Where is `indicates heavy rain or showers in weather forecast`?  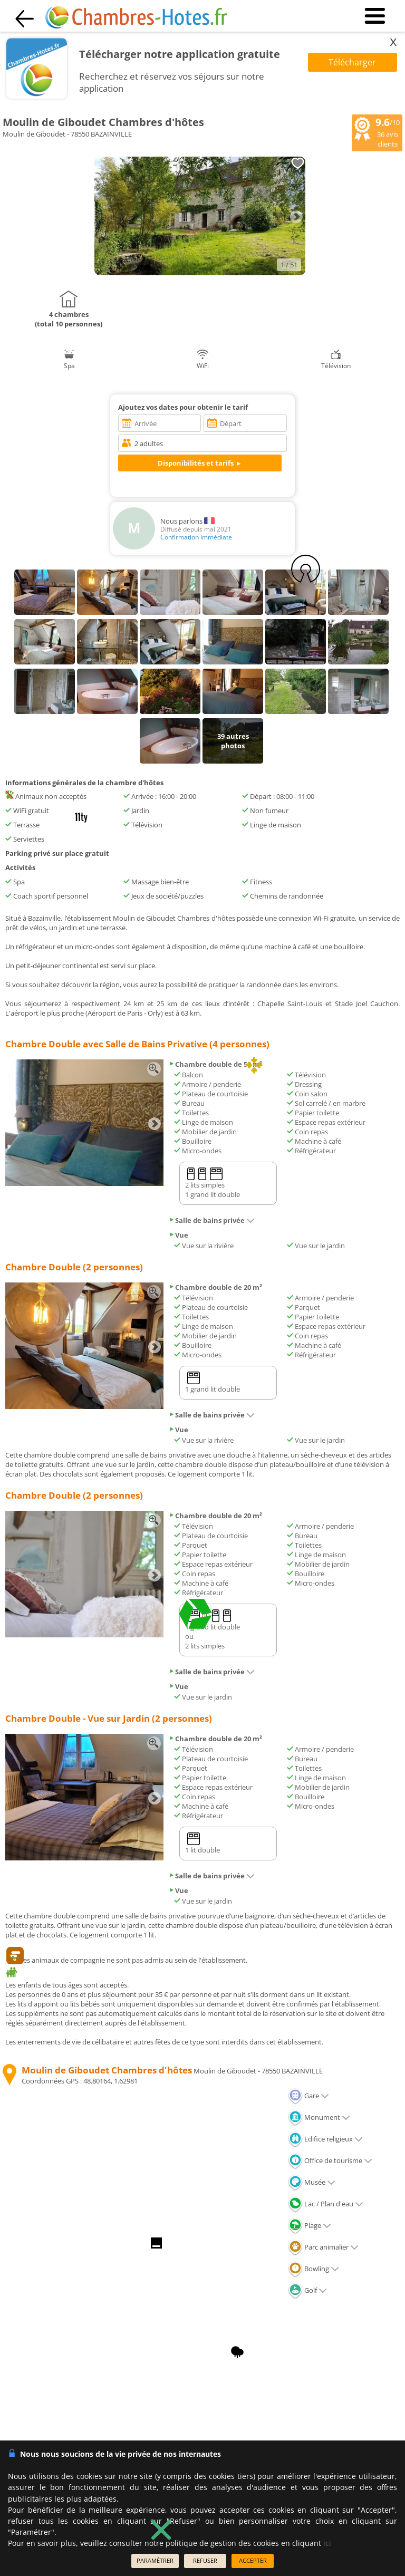 indicates heavy rain or showers in weather forecast is located at coordinates (237, 2352).